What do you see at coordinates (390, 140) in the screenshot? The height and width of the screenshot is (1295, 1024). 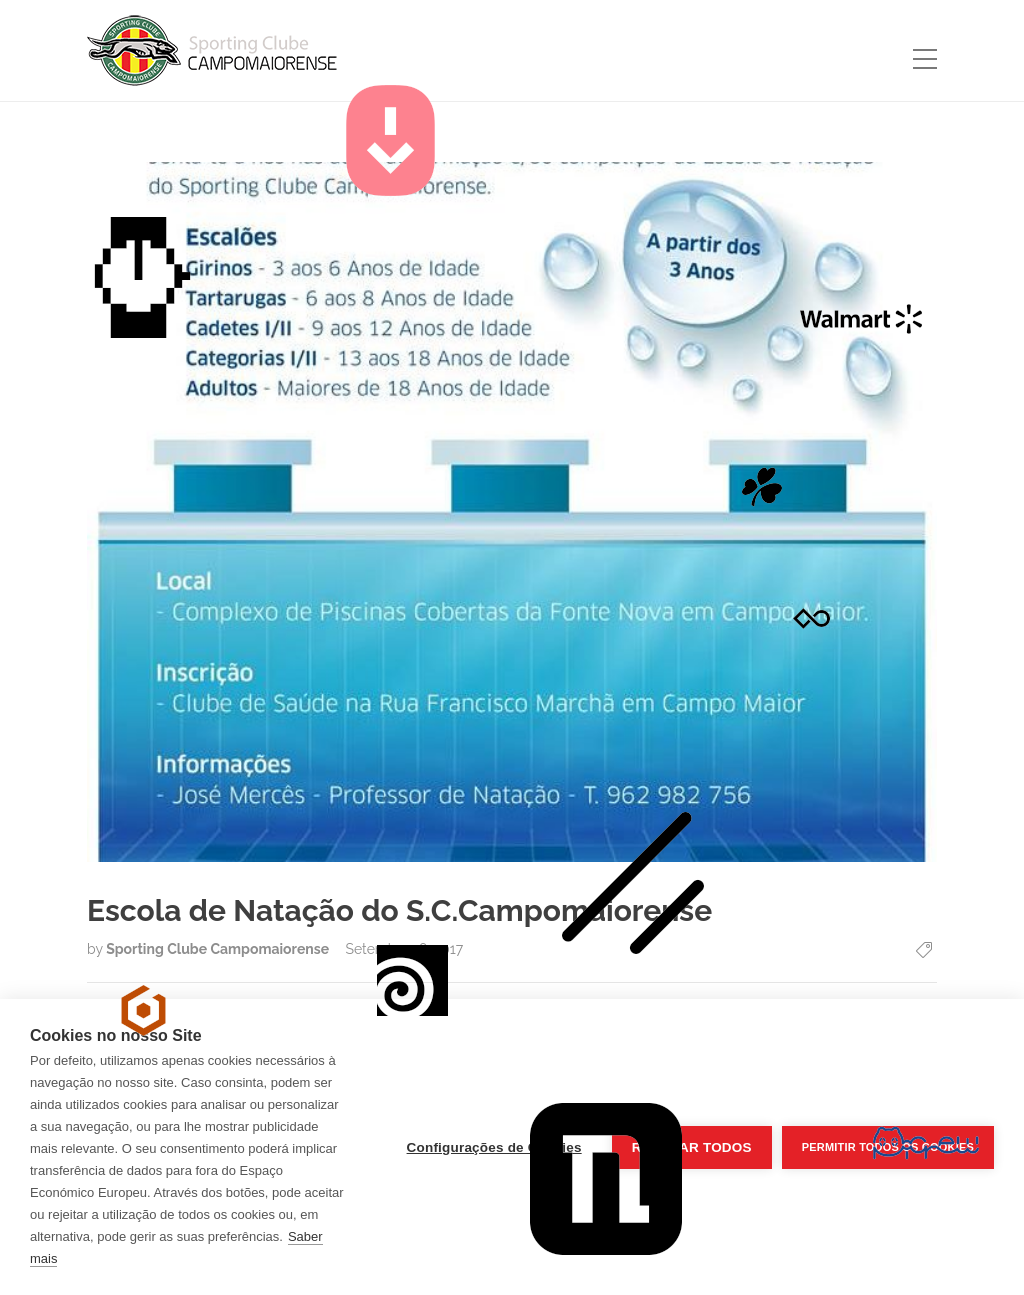 I see `scroll to the bottom of the page` at bounding box center [390, 140].